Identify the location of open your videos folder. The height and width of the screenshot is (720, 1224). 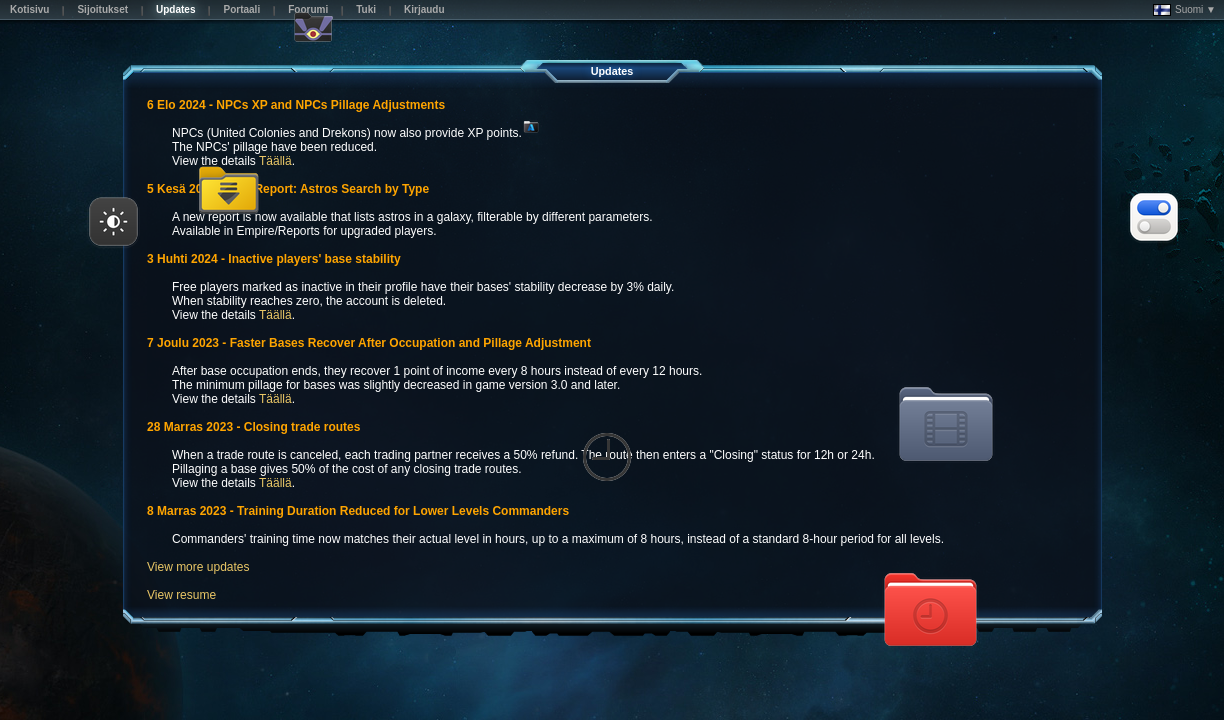
(946, 424).